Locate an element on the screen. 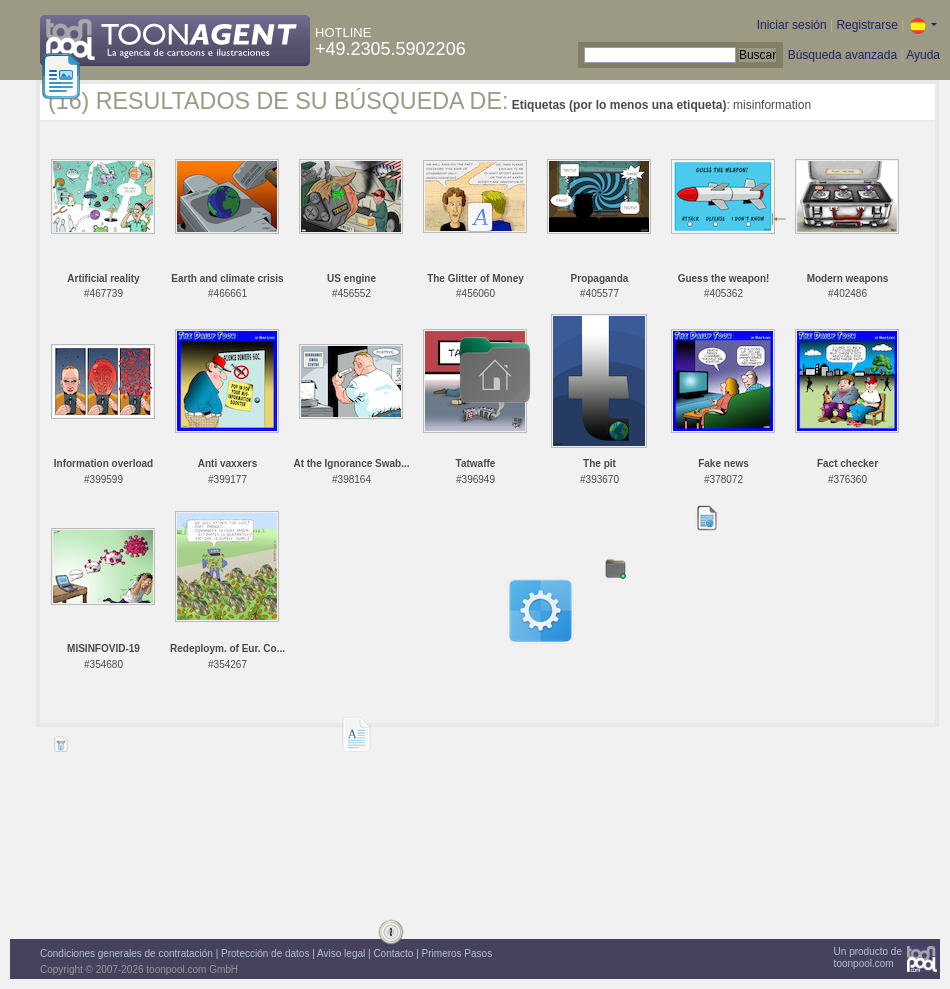 This screenshot has width=950, height=989. open a word processing document is located at coordinates (356, 734).